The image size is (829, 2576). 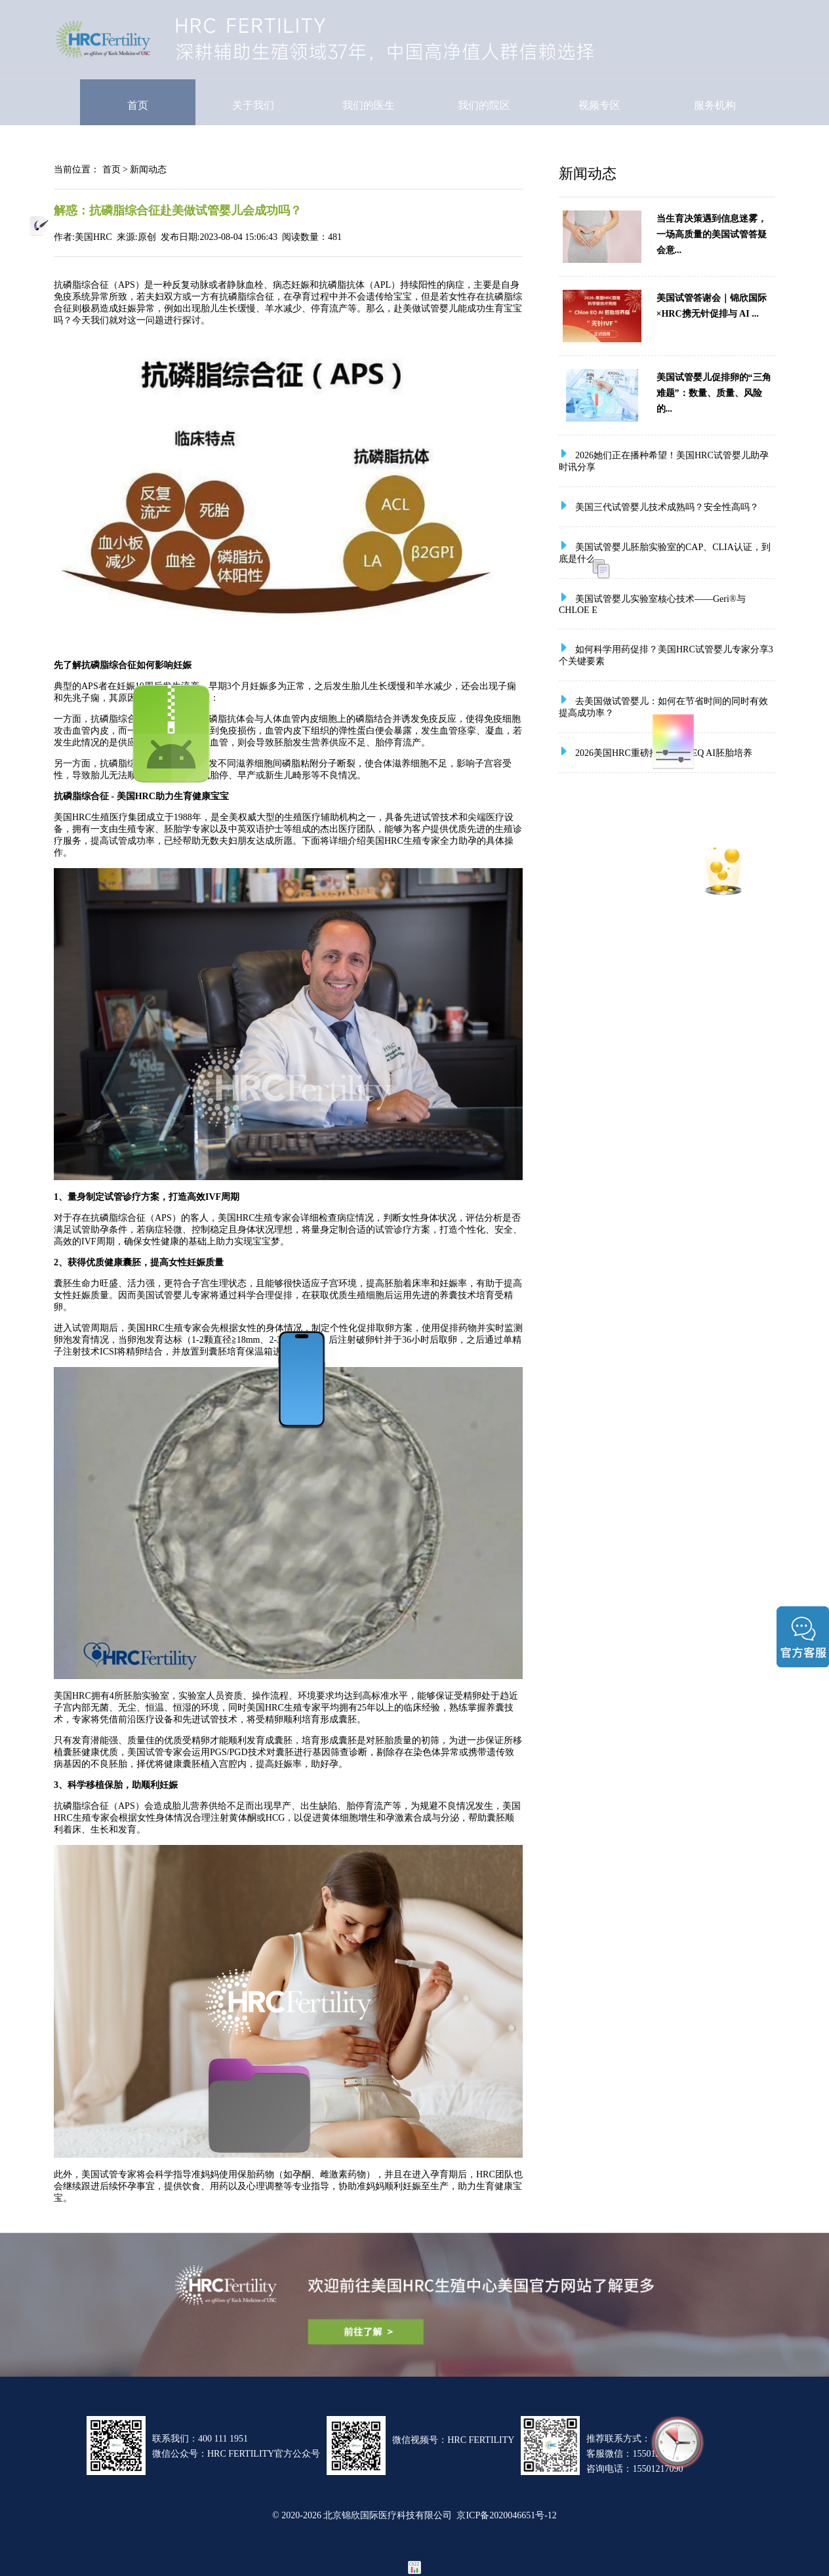 What do you see at coordinates (302, 1381) in the screenshot?
I see `iPhone 15 Pro device icon` at bounding box center [302, 1381].